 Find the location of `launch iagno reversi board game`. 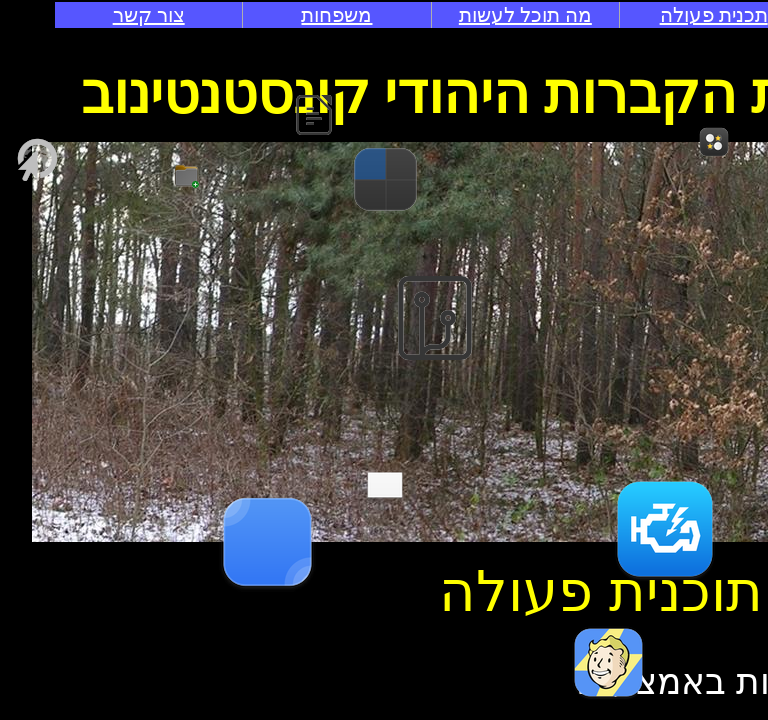

launch iagno reversi board game is located at coordinates (714, 142).